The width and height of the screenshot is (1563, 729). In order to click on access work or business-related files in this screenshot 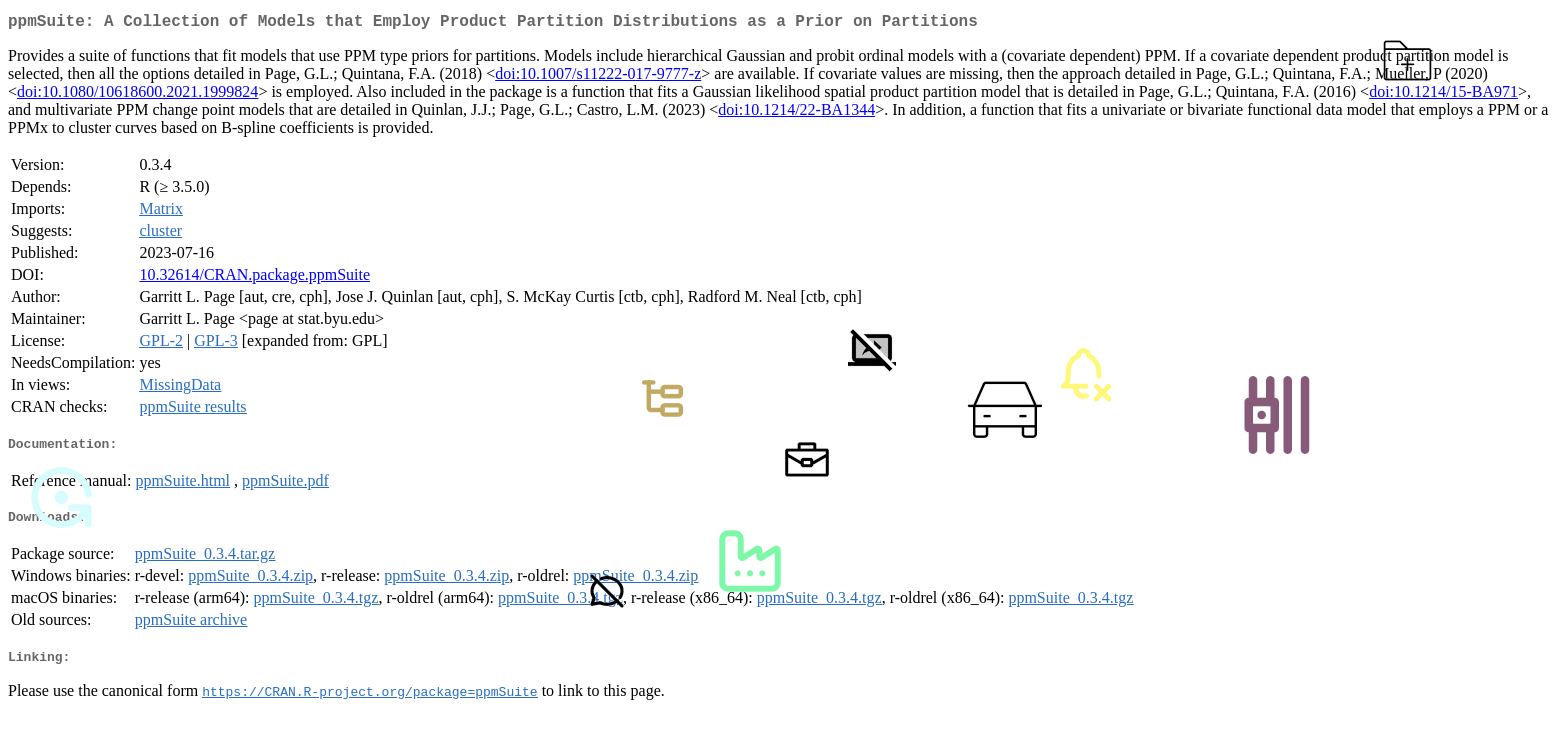, I will do `click(807, 461)`.